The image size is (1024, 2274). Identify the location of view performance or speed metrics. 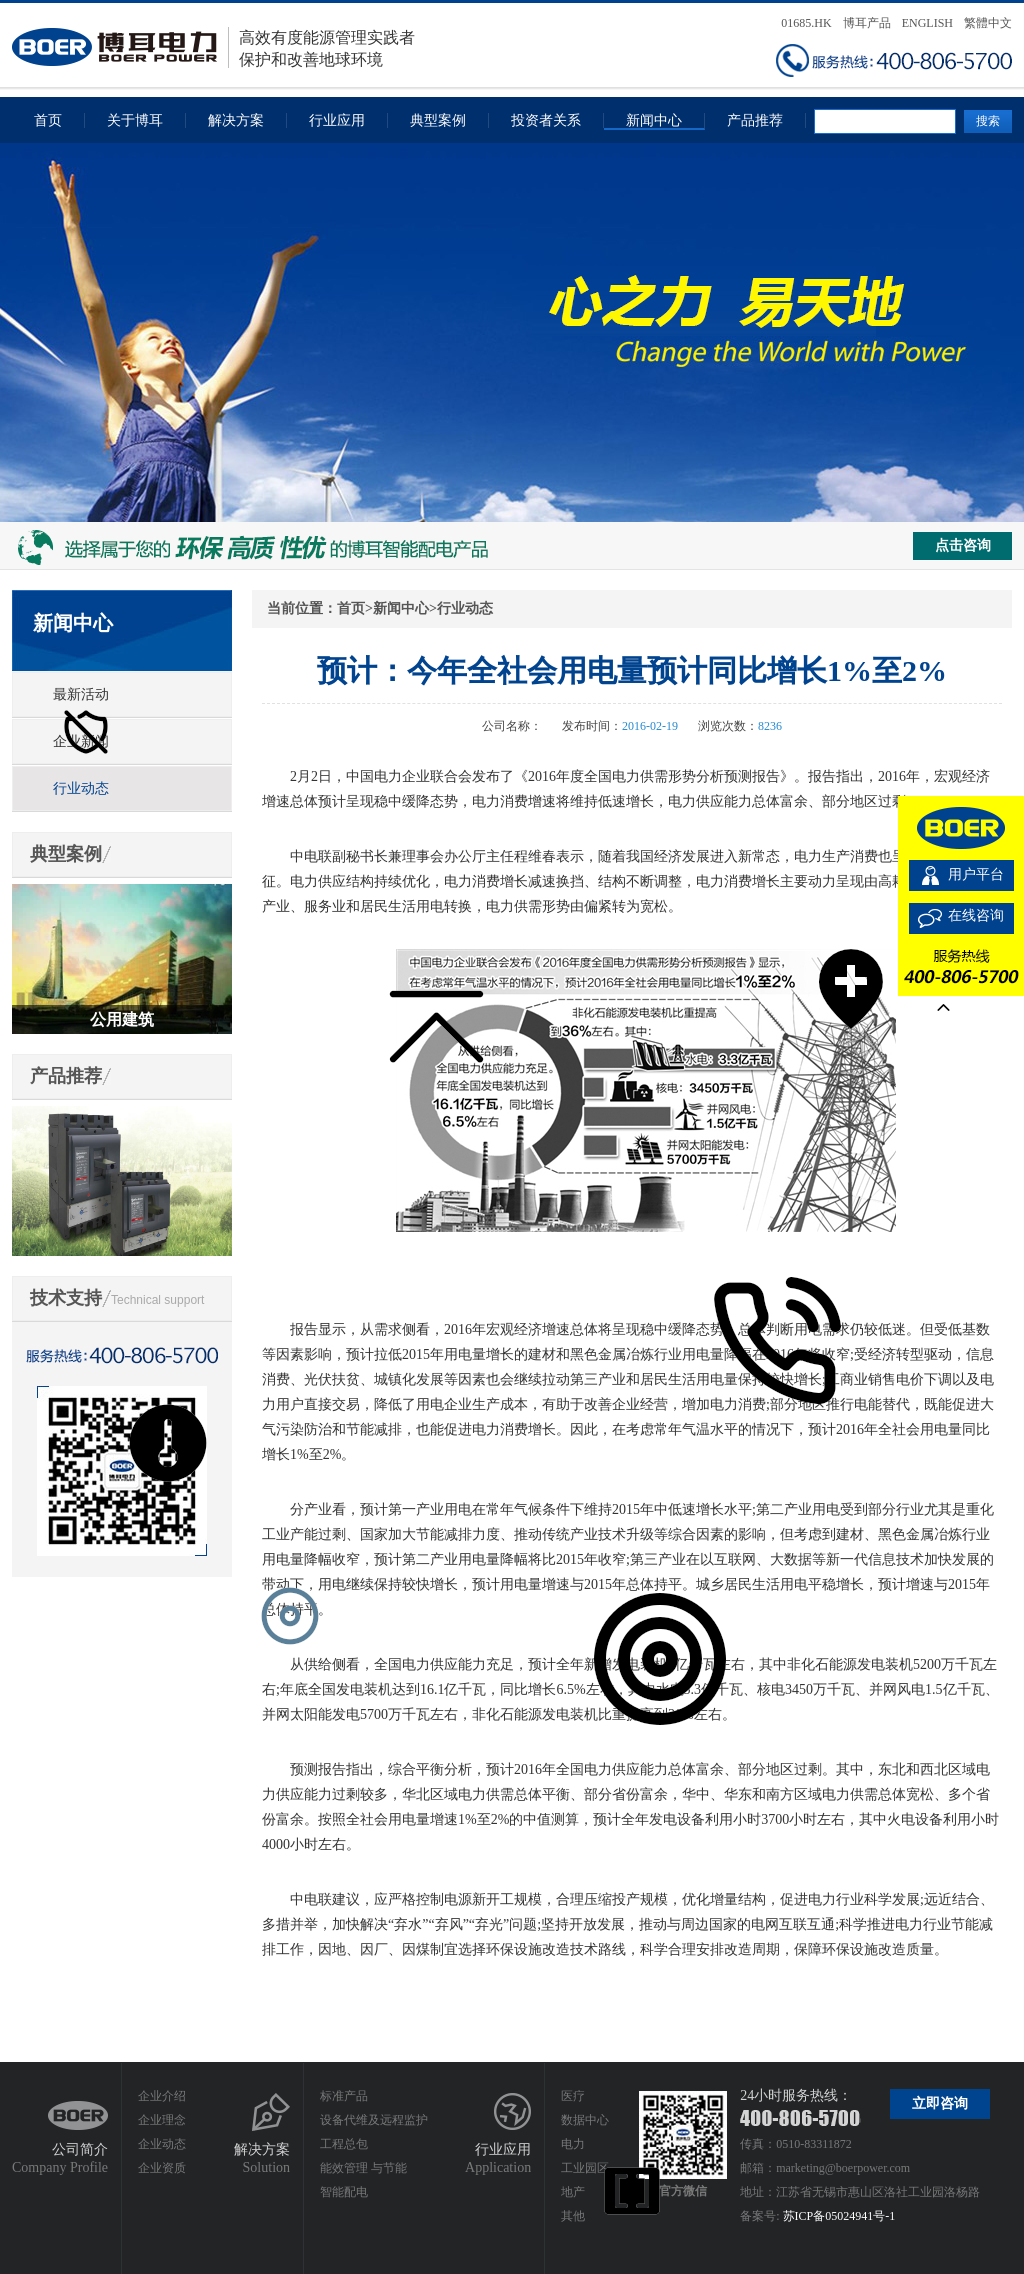
(168, 1443).